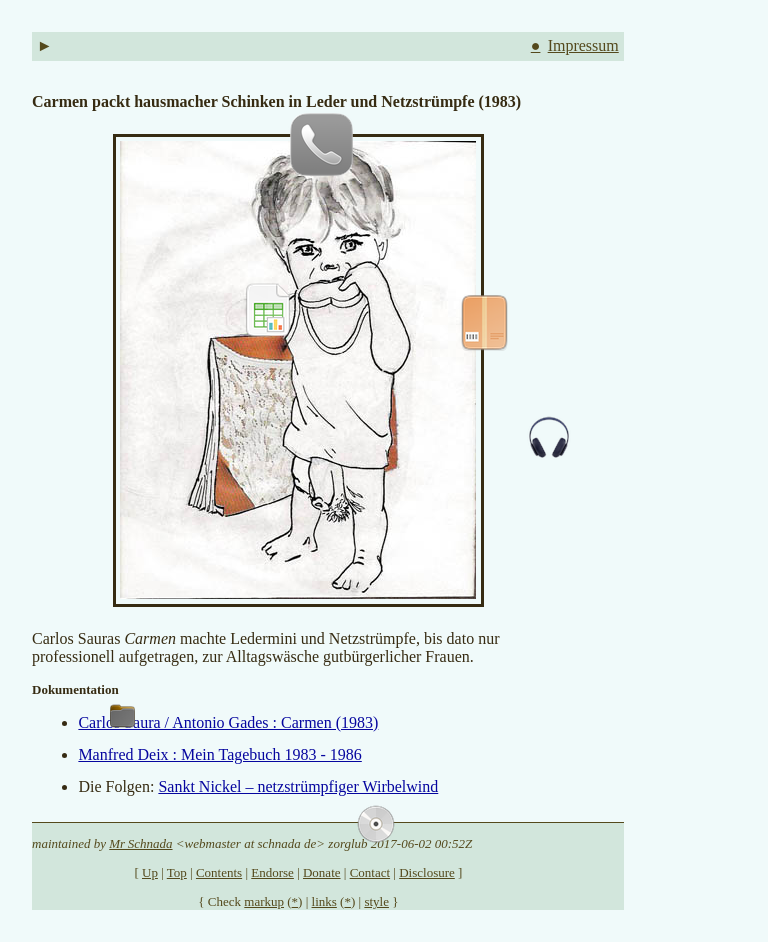 This screenshot has width=768, height=942. Describe the element at coordinates (122, 715) in the screenshot. I see `open a folder to view its contents` at that location.